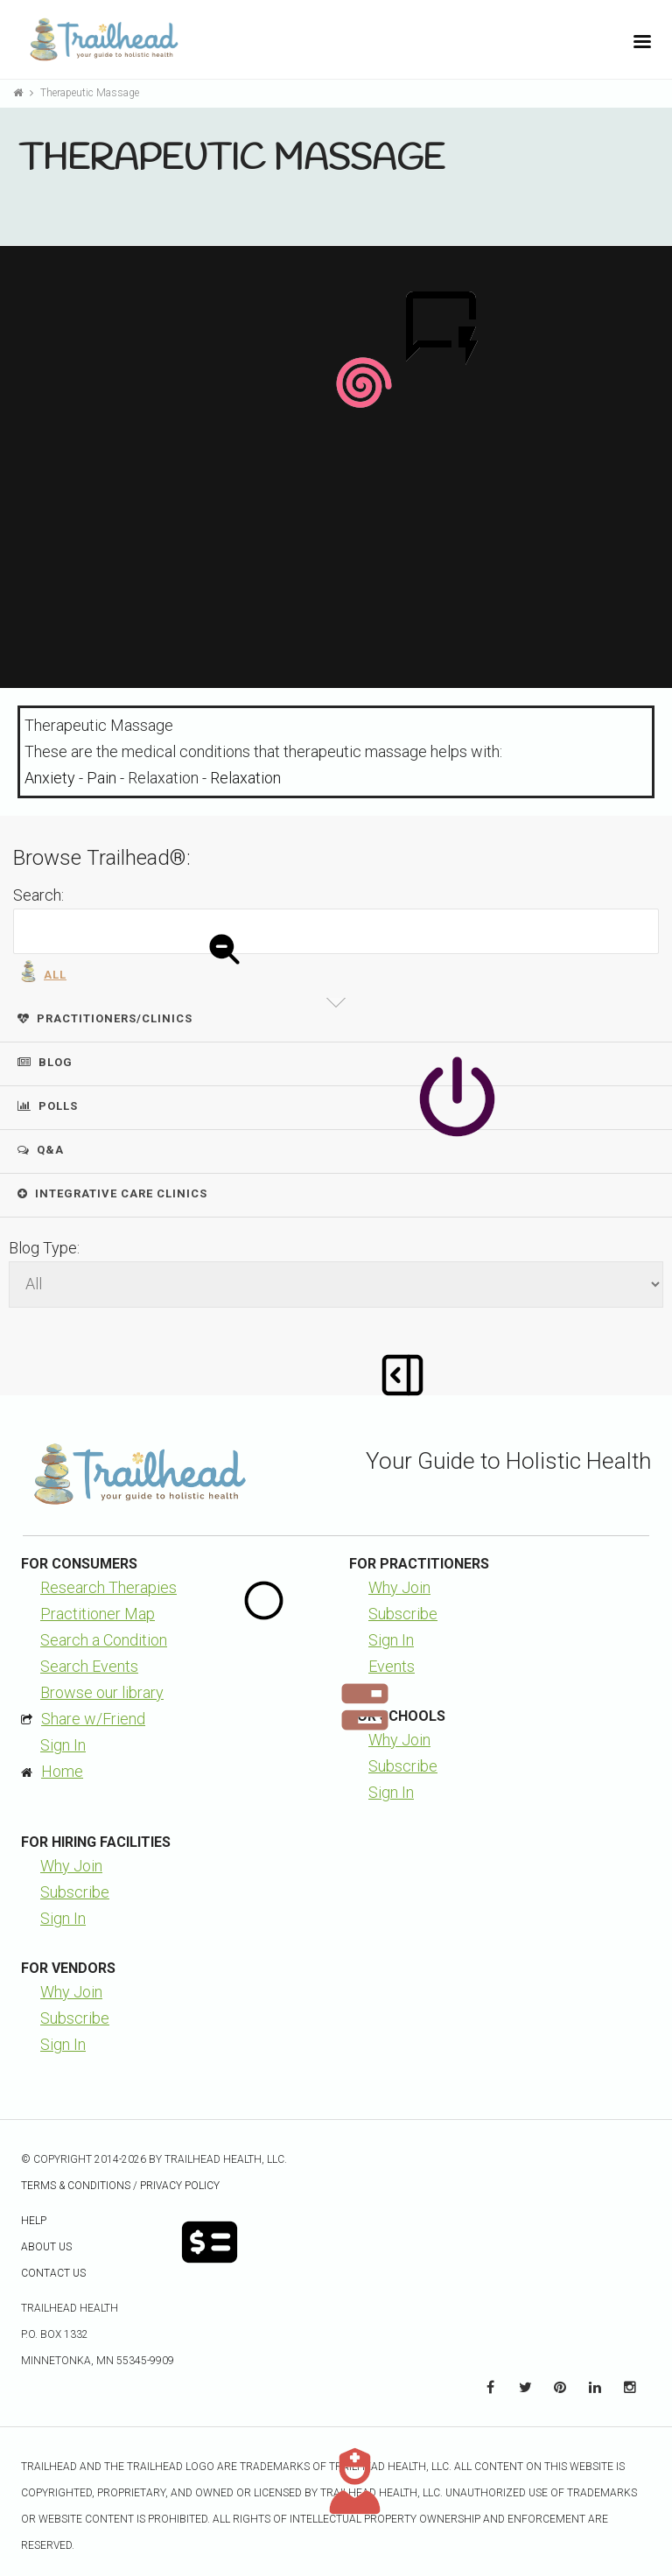 Image resolution: width=672 pixels, height=2576 pixels. Describe the element at coordinates (365, 1707) in the screenshot. I see `view task list or to-do items` at that location.